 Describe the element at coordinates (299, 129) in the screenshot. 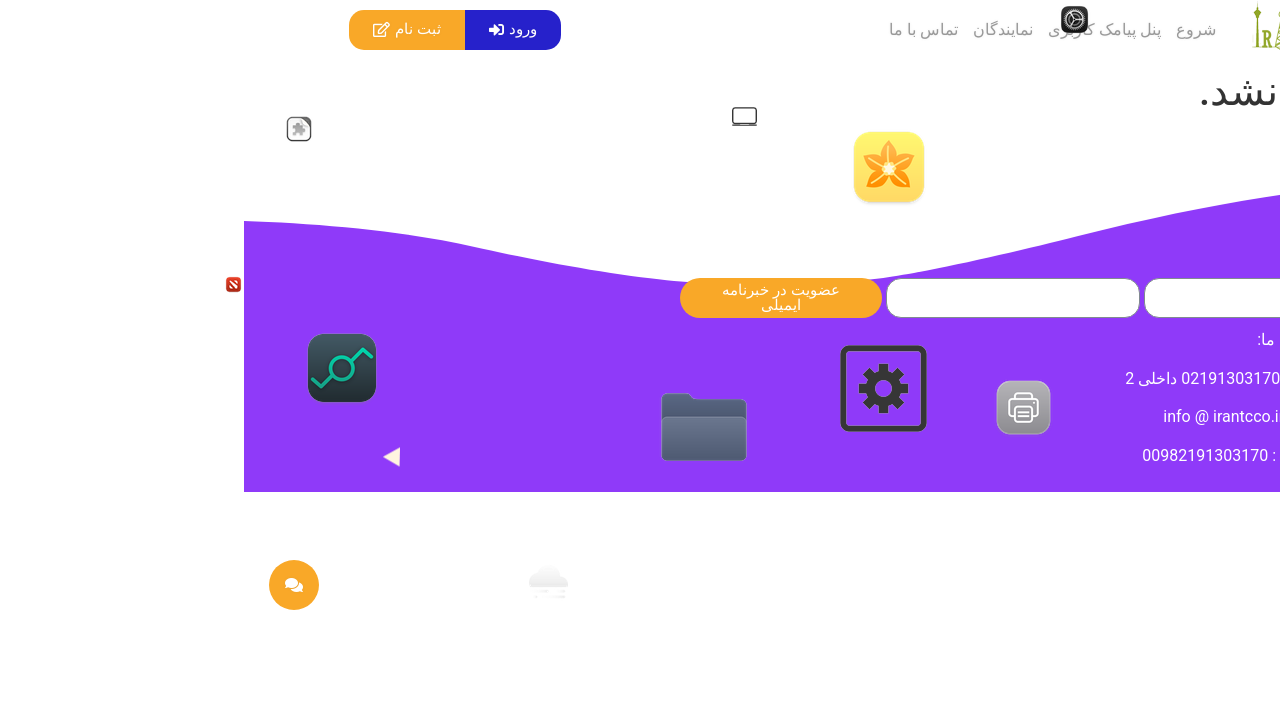

I see `open libreoffice templates` at that location.